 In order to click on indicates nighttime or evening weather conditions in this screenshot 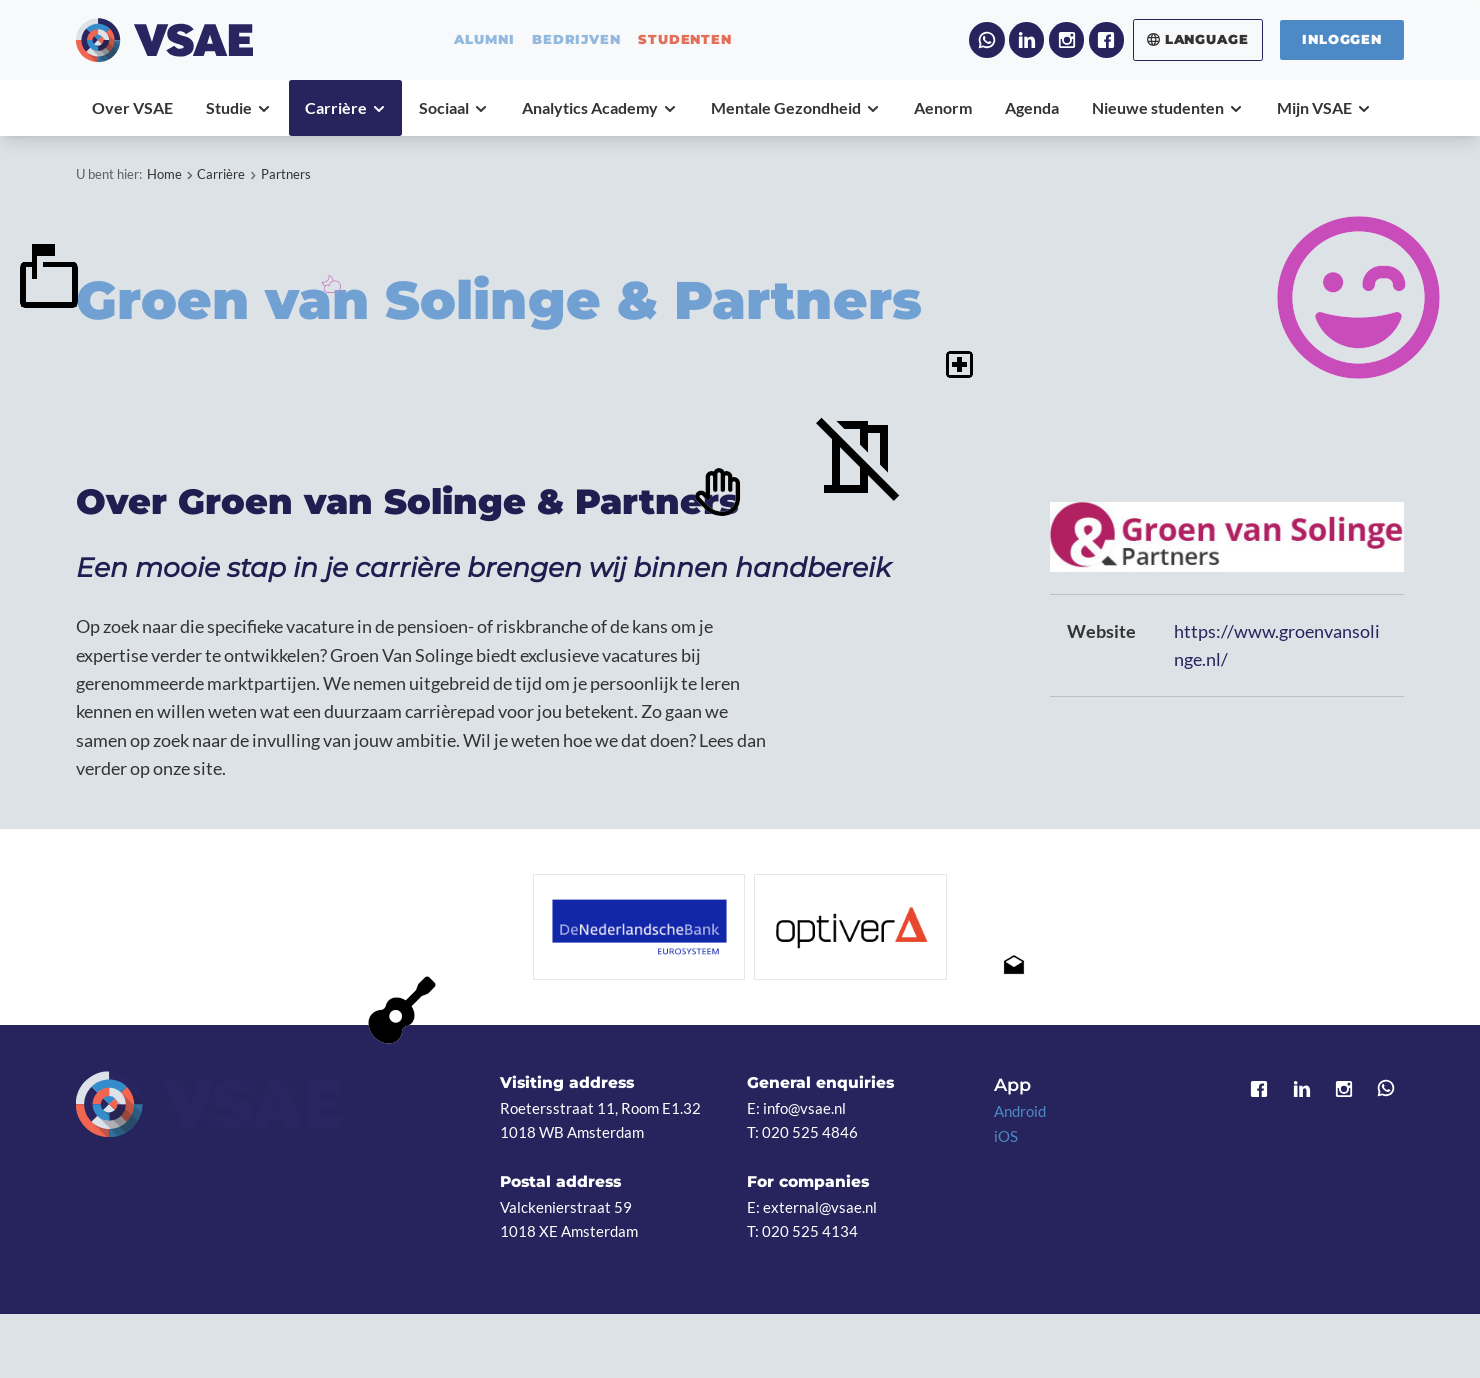, I will do `click(331, 285)`.